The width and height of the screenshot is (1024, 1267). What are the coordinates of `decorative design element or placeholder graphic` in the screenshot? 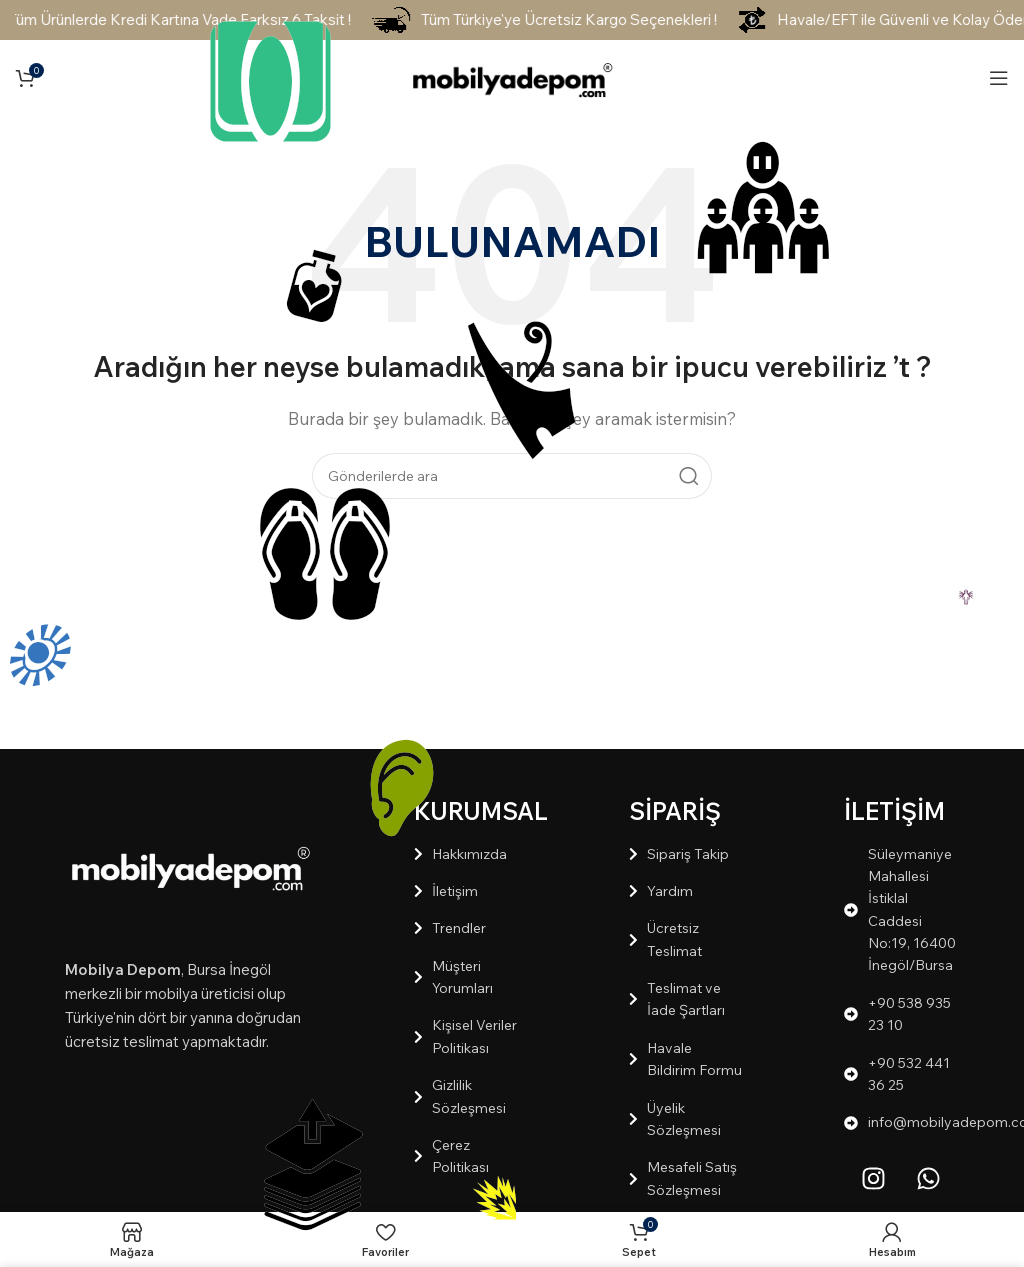 It's located at (270, 81).